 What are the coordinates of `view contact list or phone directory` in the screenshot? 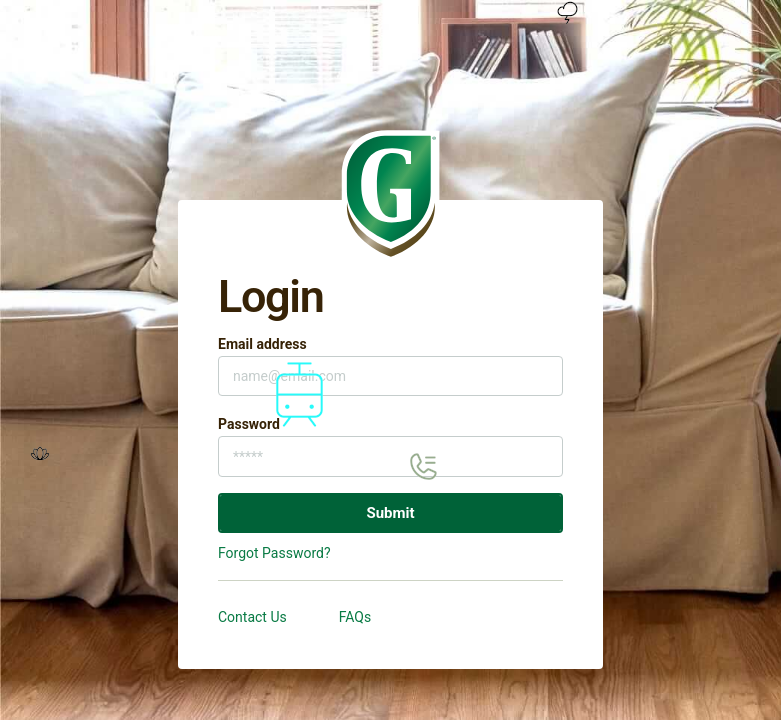 It's located at (424, 466).